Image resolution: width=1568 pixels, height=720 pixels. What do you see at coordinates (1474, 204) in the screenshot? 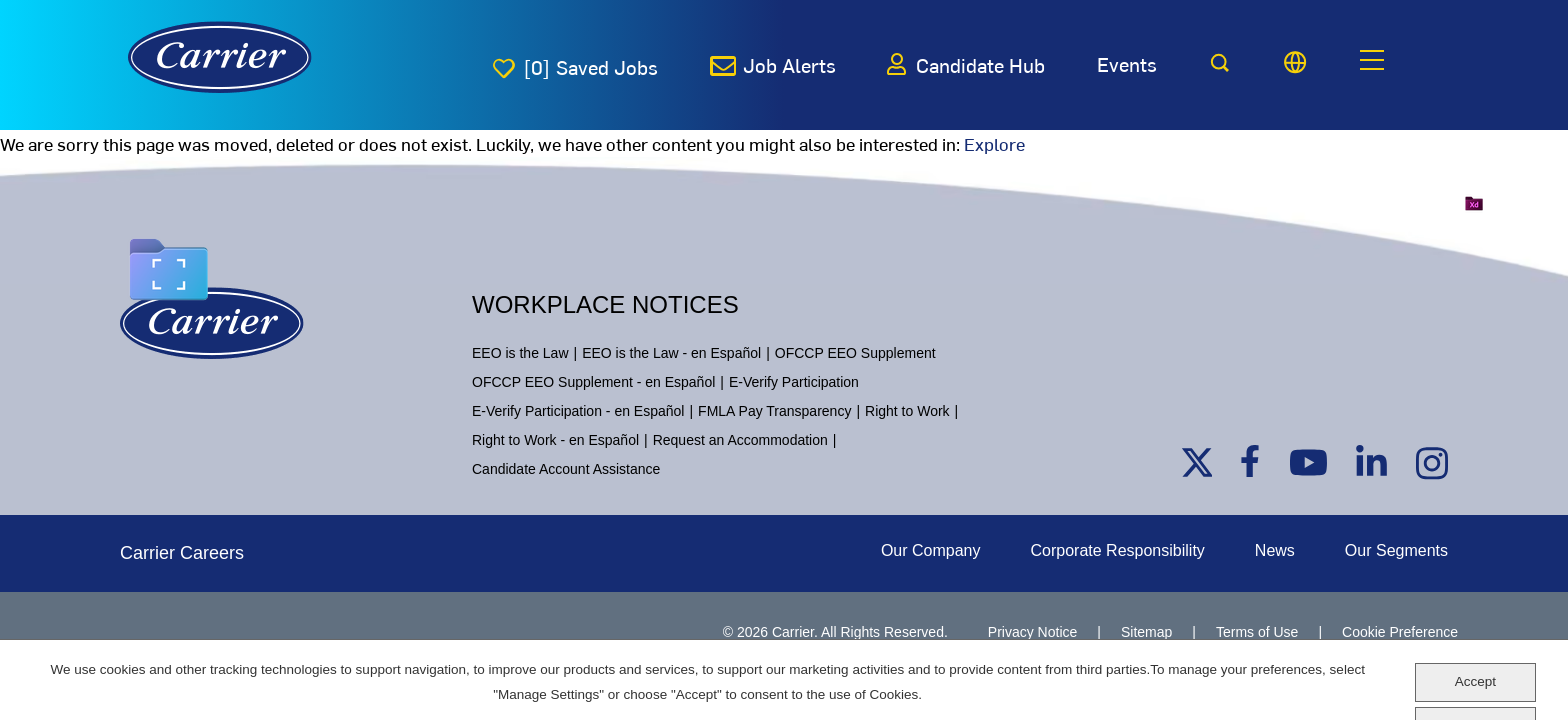
I see `open folder containing Adobe XD project files` at bounding box center [1474, 204].